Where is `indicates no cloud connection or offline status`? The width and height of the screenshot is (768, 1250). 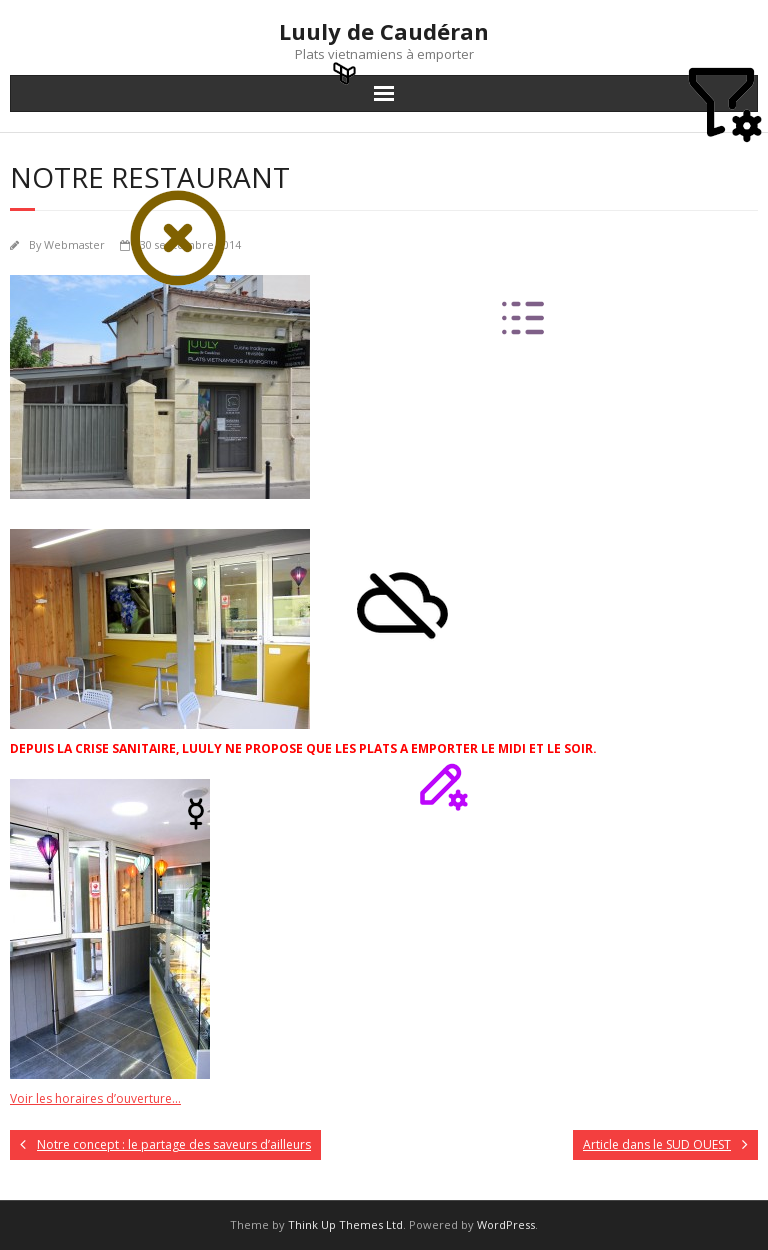 indicates no cloud connection or offline status is located at coordinates (402, 602).